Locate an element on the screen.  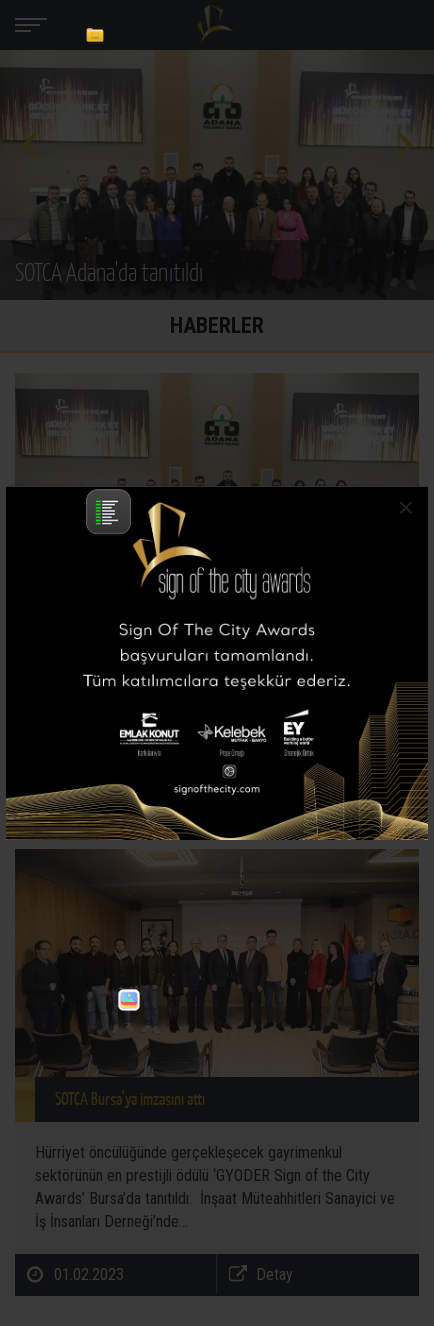
access startup disk and boot preferences is located at coordinates (108, 512).